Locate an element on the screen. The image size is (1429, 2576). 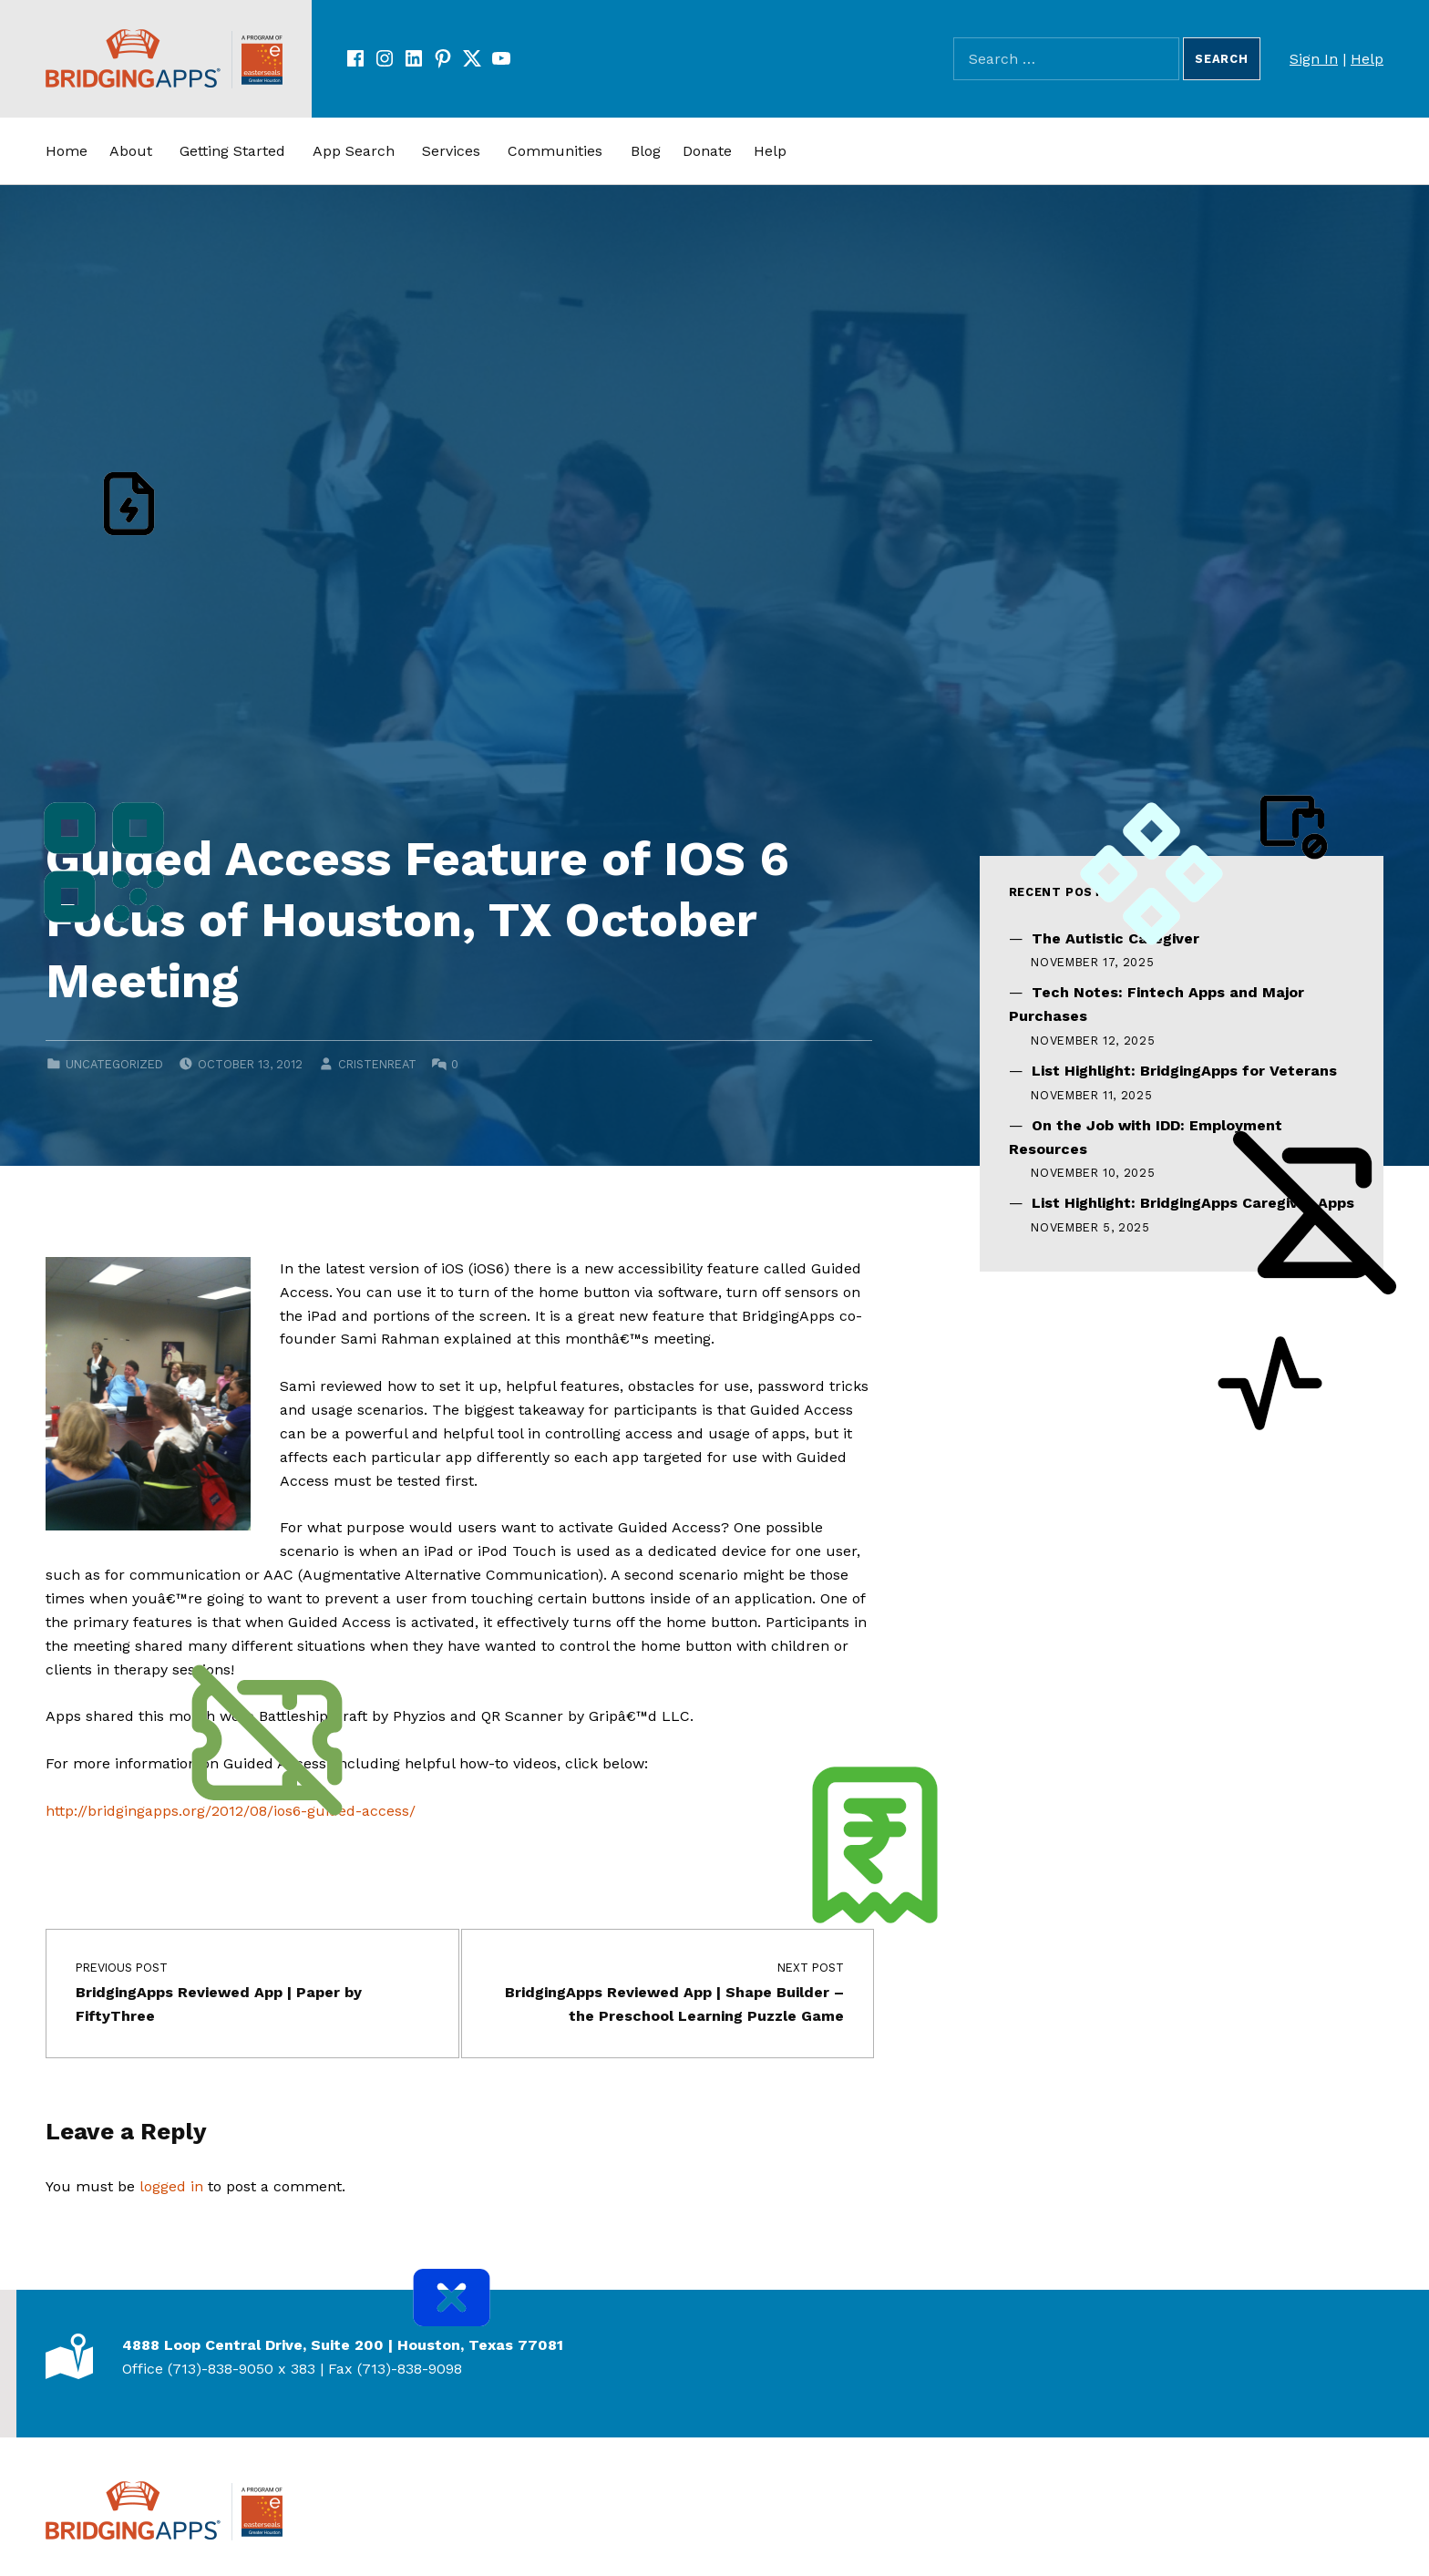
view UI components library is located at coordinates (1151, 873).